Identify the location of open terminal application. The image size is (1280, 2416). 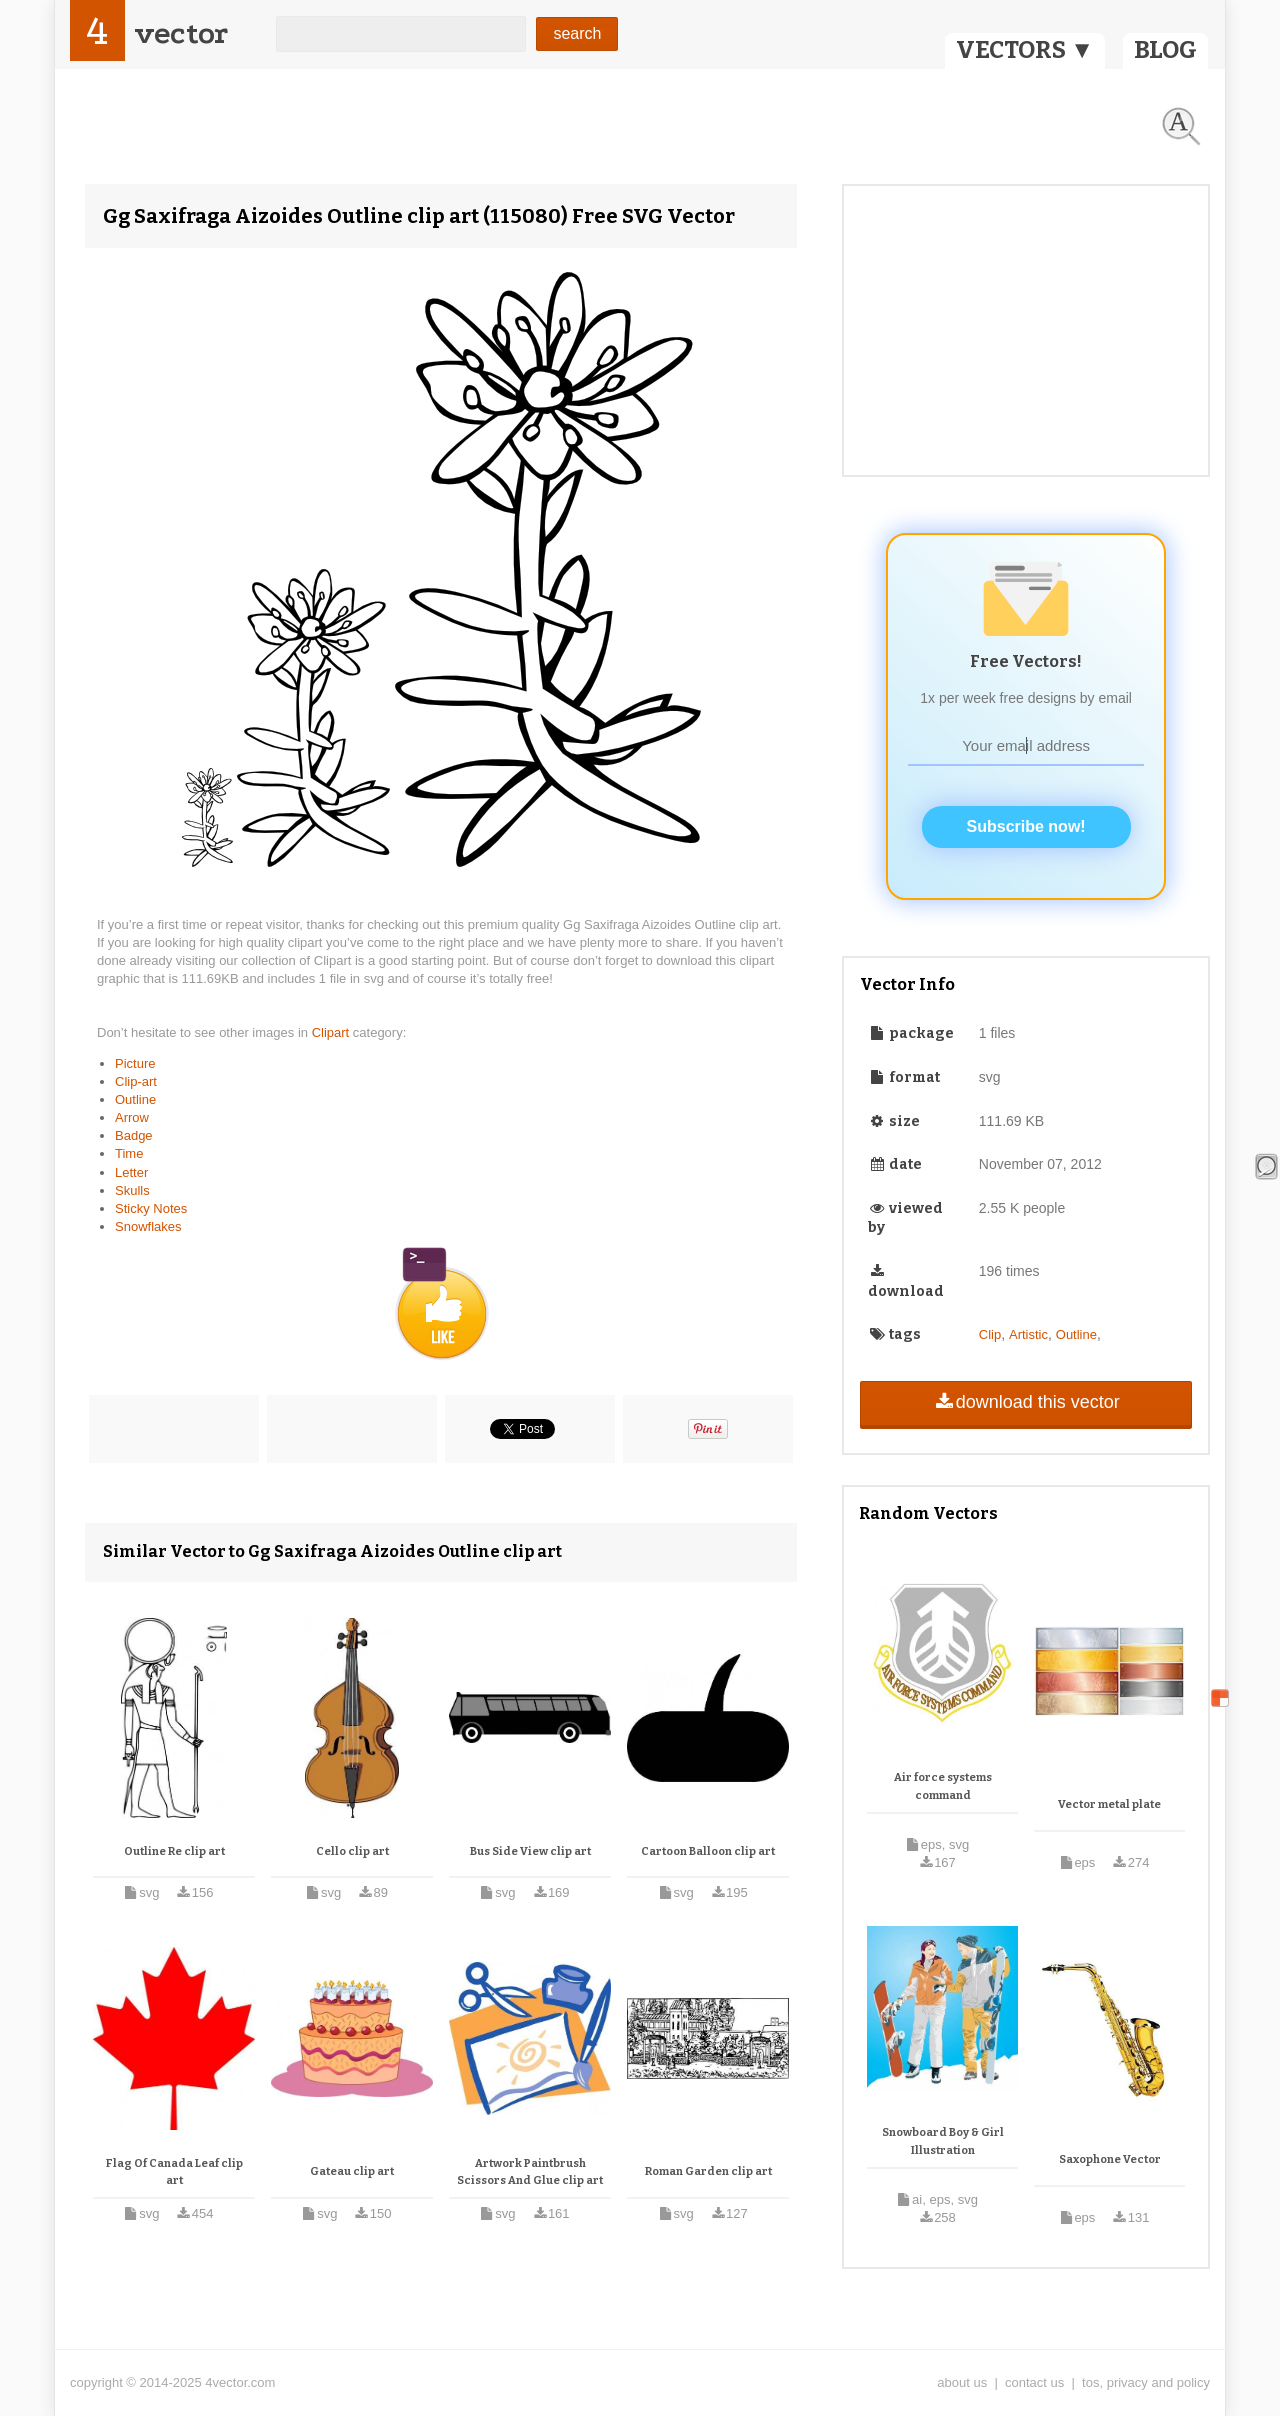
(424, 1264).